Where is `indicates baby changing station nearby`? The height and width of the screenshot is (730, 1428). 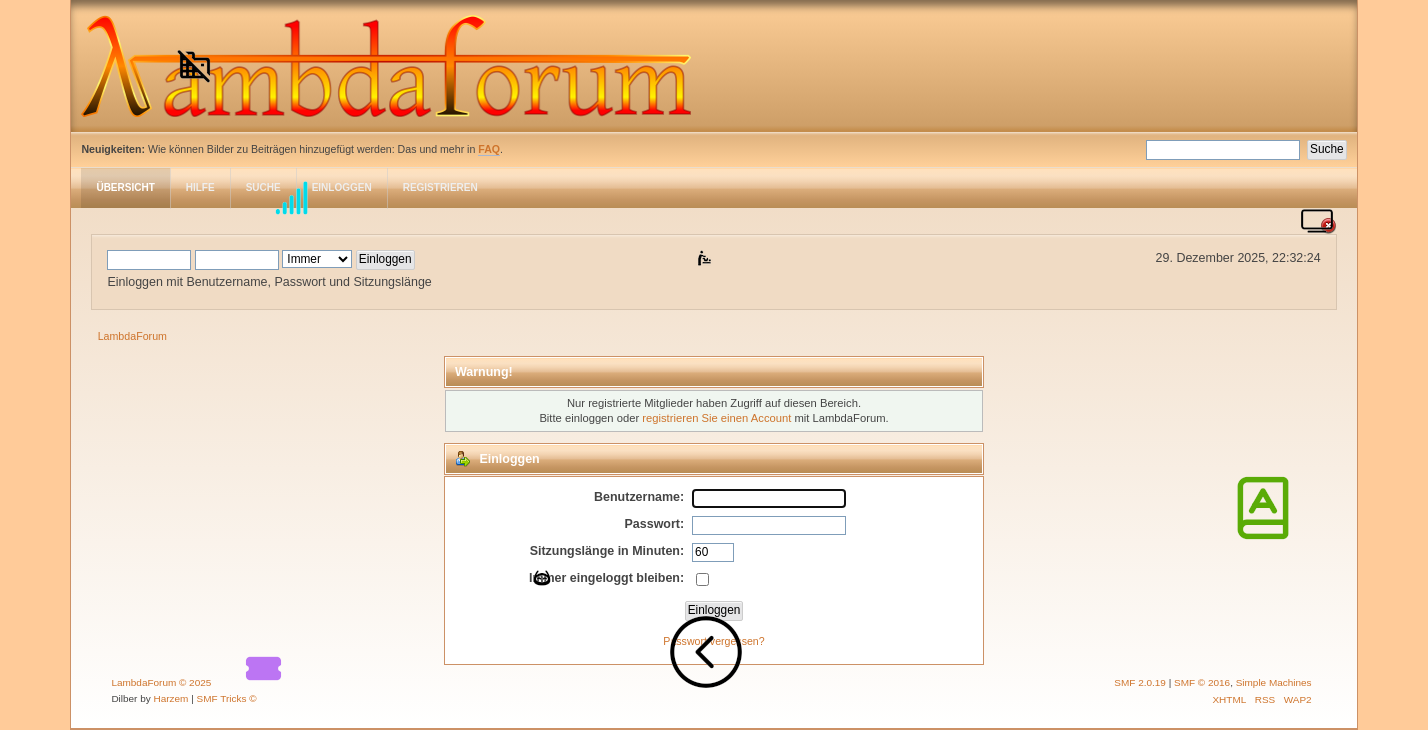
indicates baby changing station nearby is located at coordinates (704, 258).